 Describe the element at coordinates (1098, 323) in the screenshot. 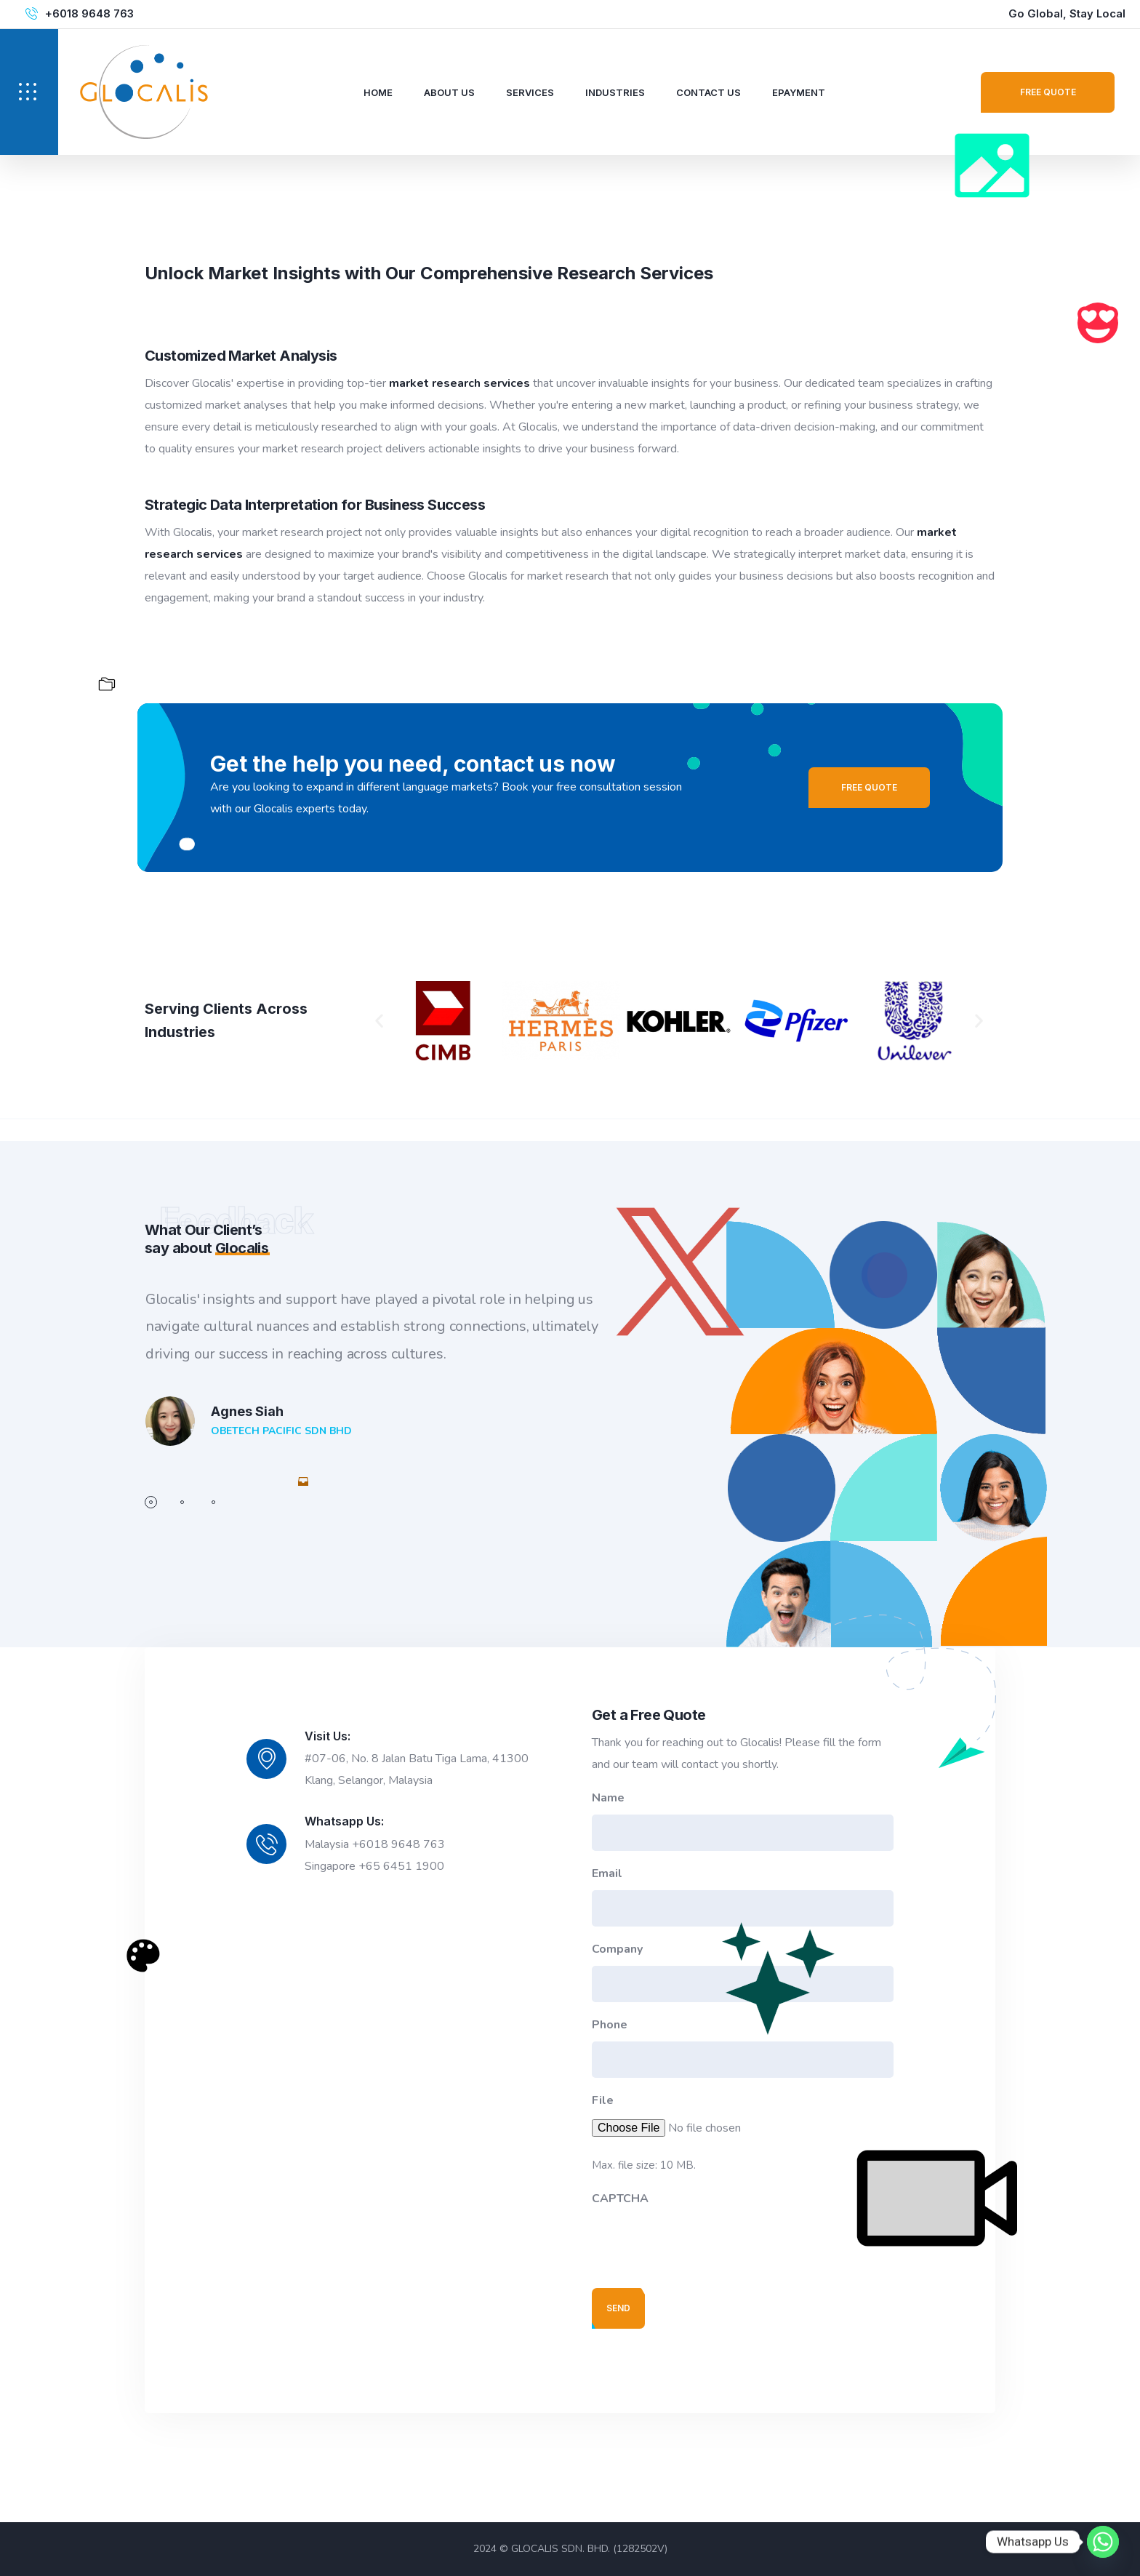

I see `react to a message with love` at that location.